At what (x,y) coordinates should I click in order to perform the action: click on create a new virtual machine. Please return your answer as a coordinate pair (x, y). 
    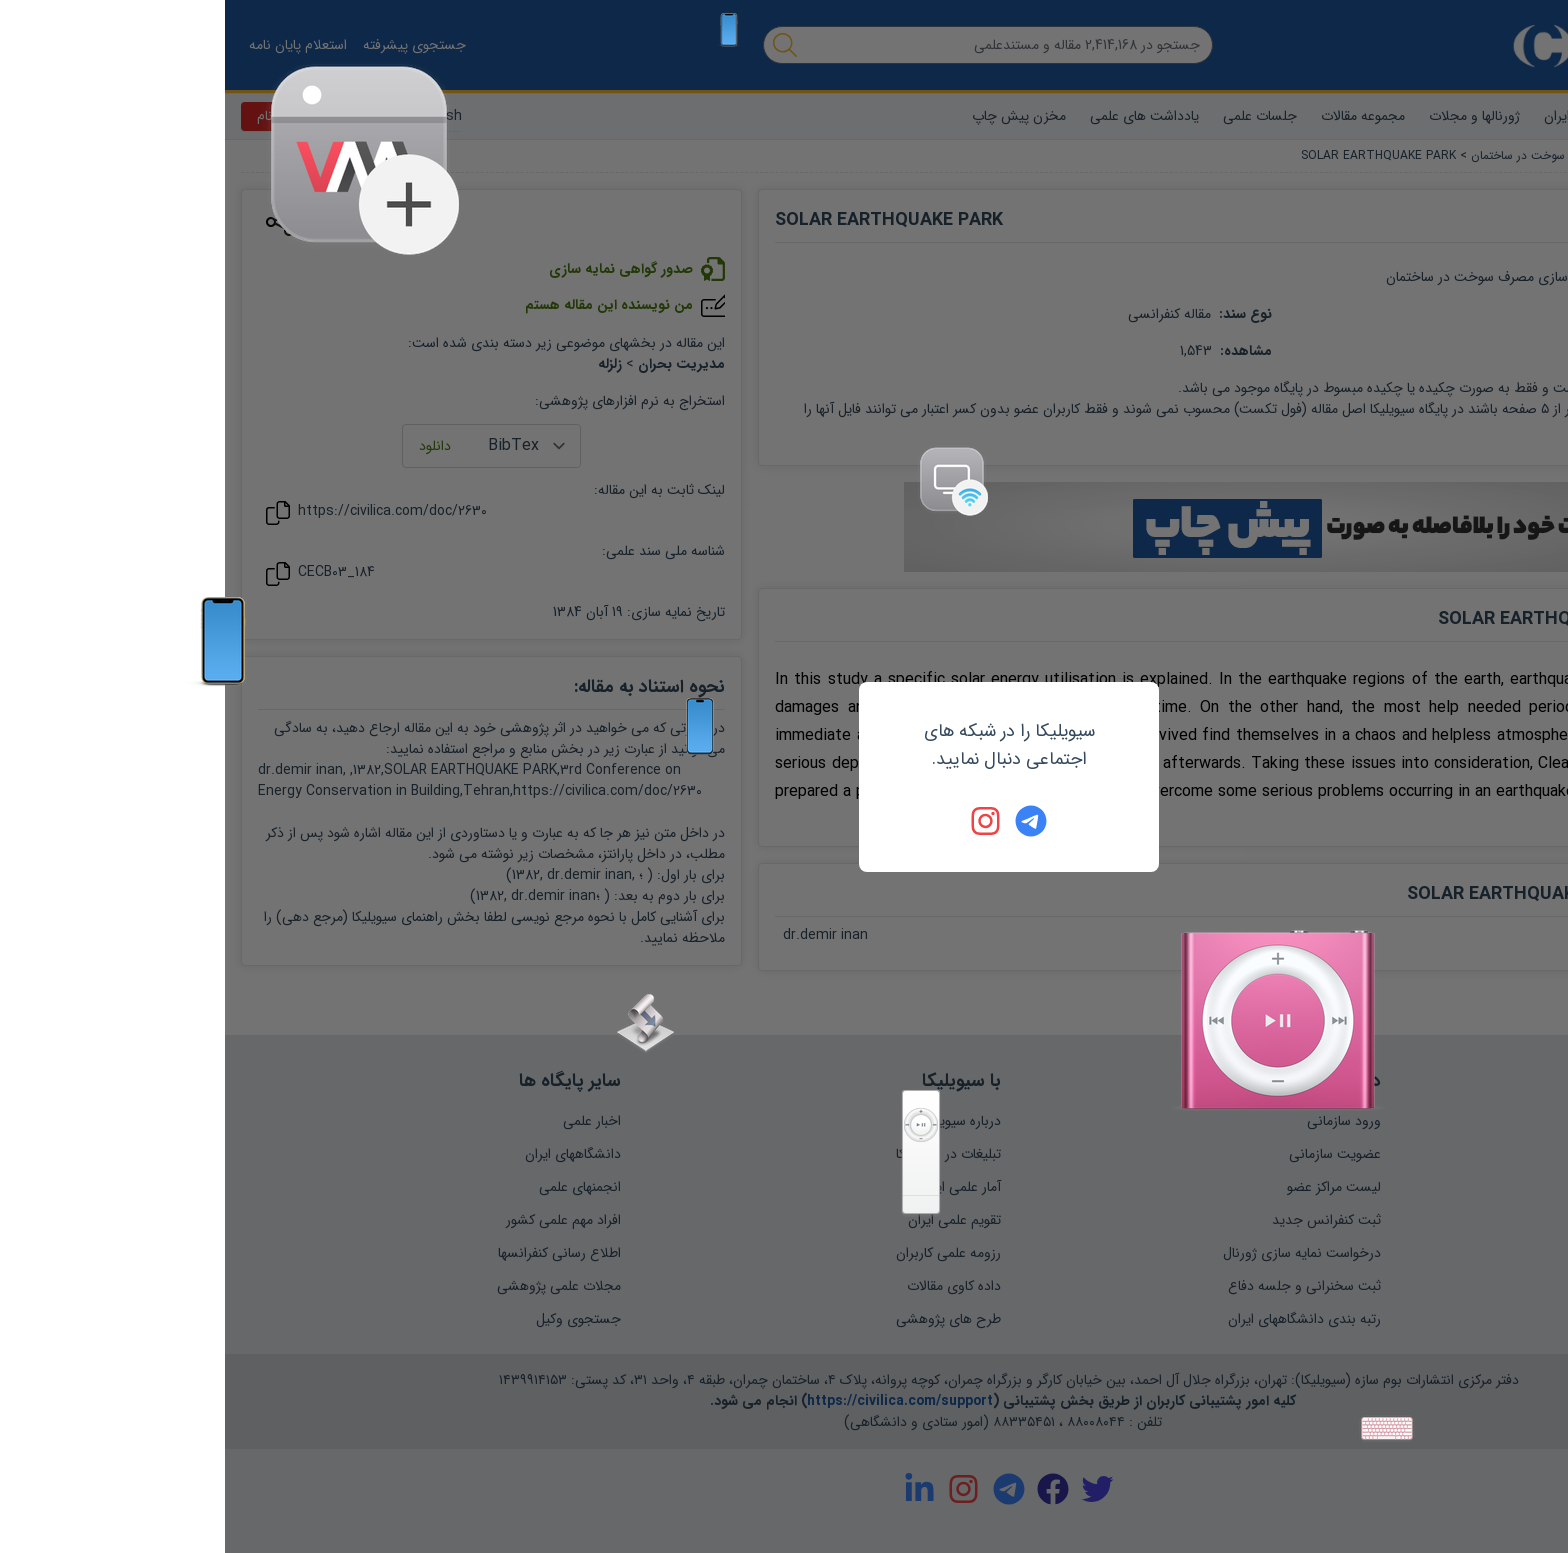
    Looking at the image, I should click on (360, 157).